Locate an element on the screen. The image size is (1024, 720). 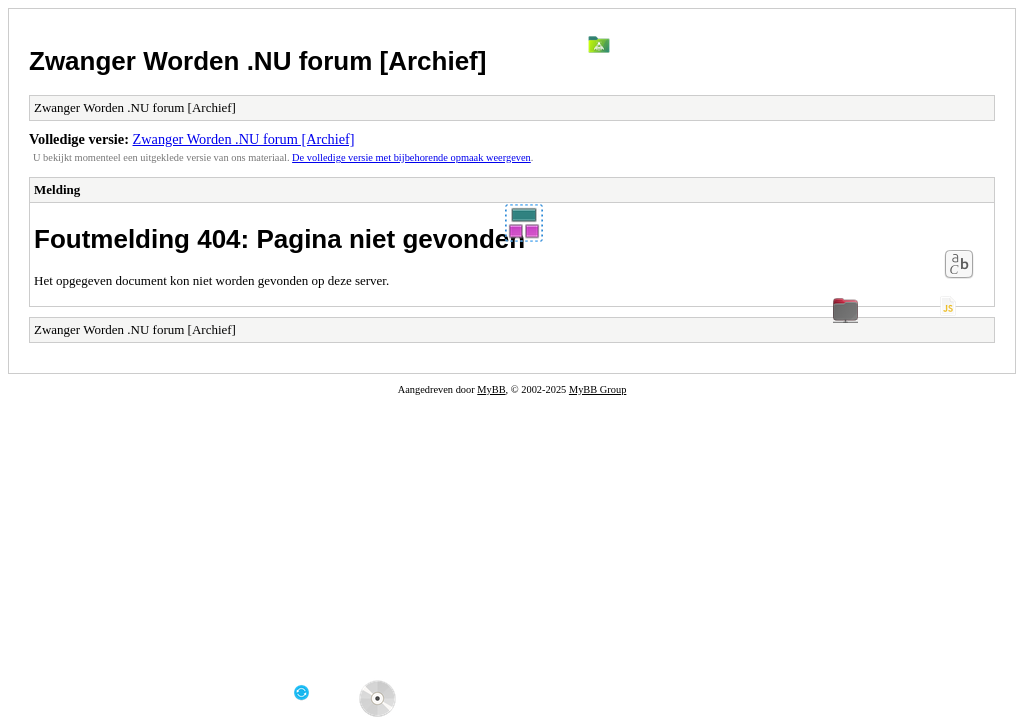
a javascript source file is located at coordinates (948, 306).